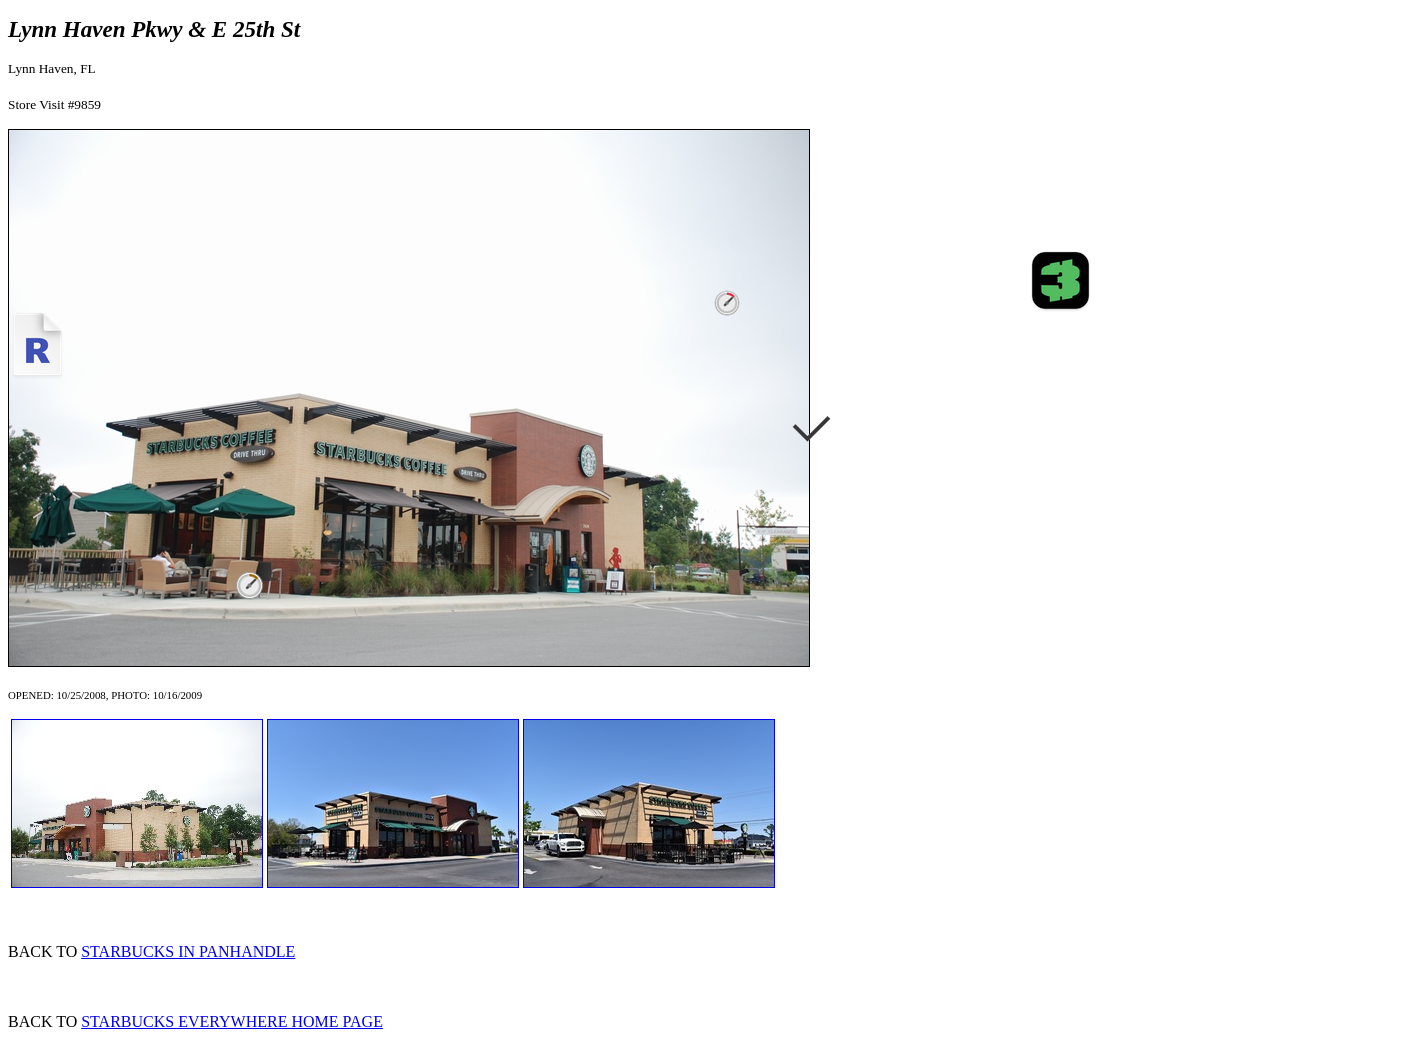 This screenshot has width=1407, height=1047. Describe the element at coordinates (811, 429) in the screenshot. I see `mark a task as complete` at that location.